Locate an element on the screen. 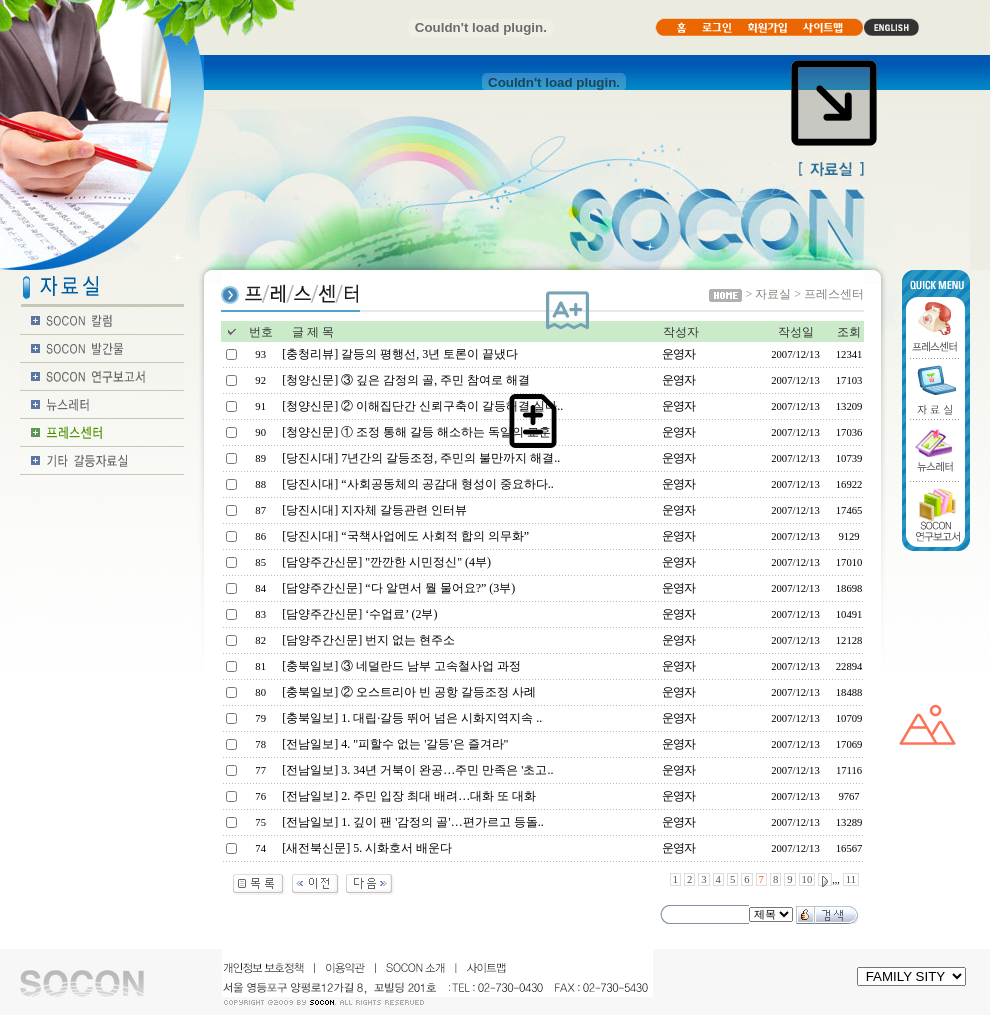 This screenshot has height=1015, width=990. view landscape or nature photos is located at coordinates (927, 727).